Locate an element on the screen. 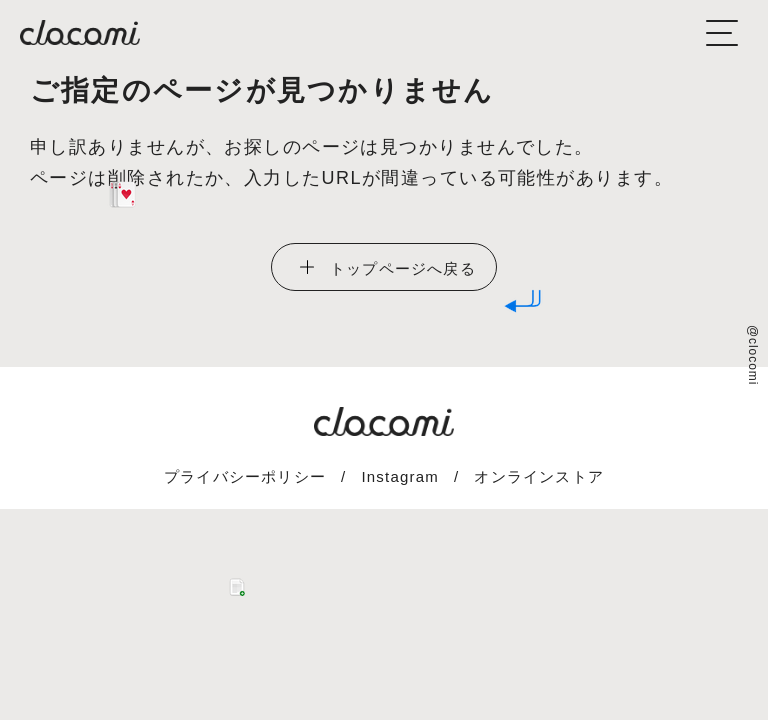 This screenshot has height=720, width=768. open solitaire card game is located at coordinates (122, 194).